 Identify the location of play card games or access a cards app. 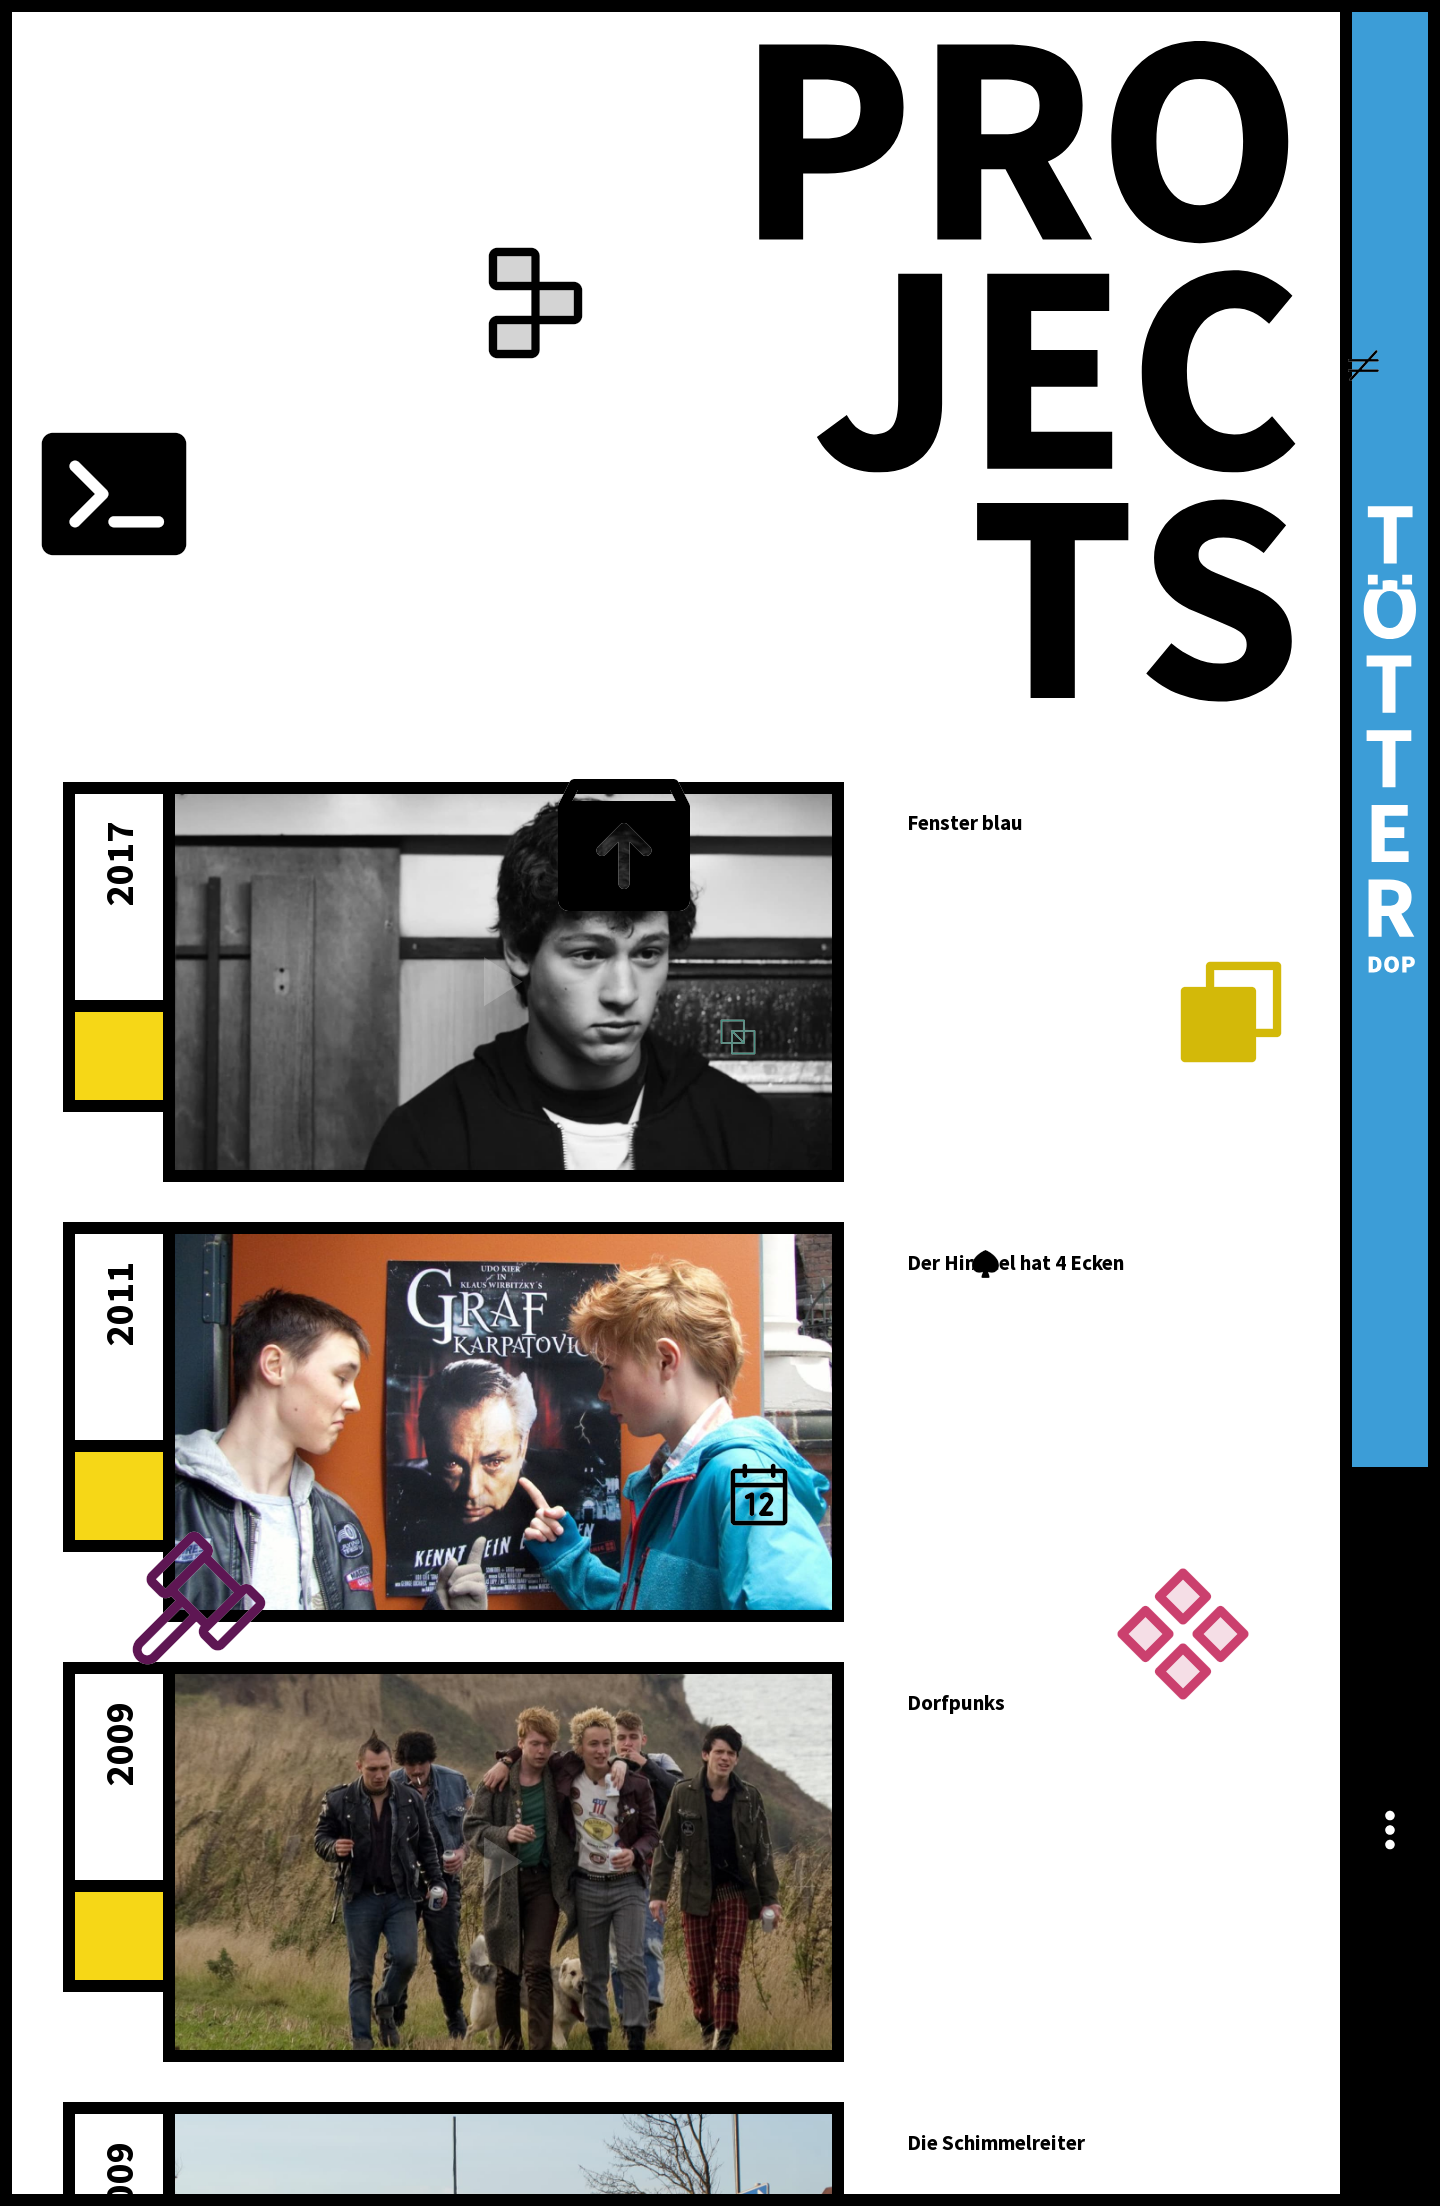
(985, 1264).